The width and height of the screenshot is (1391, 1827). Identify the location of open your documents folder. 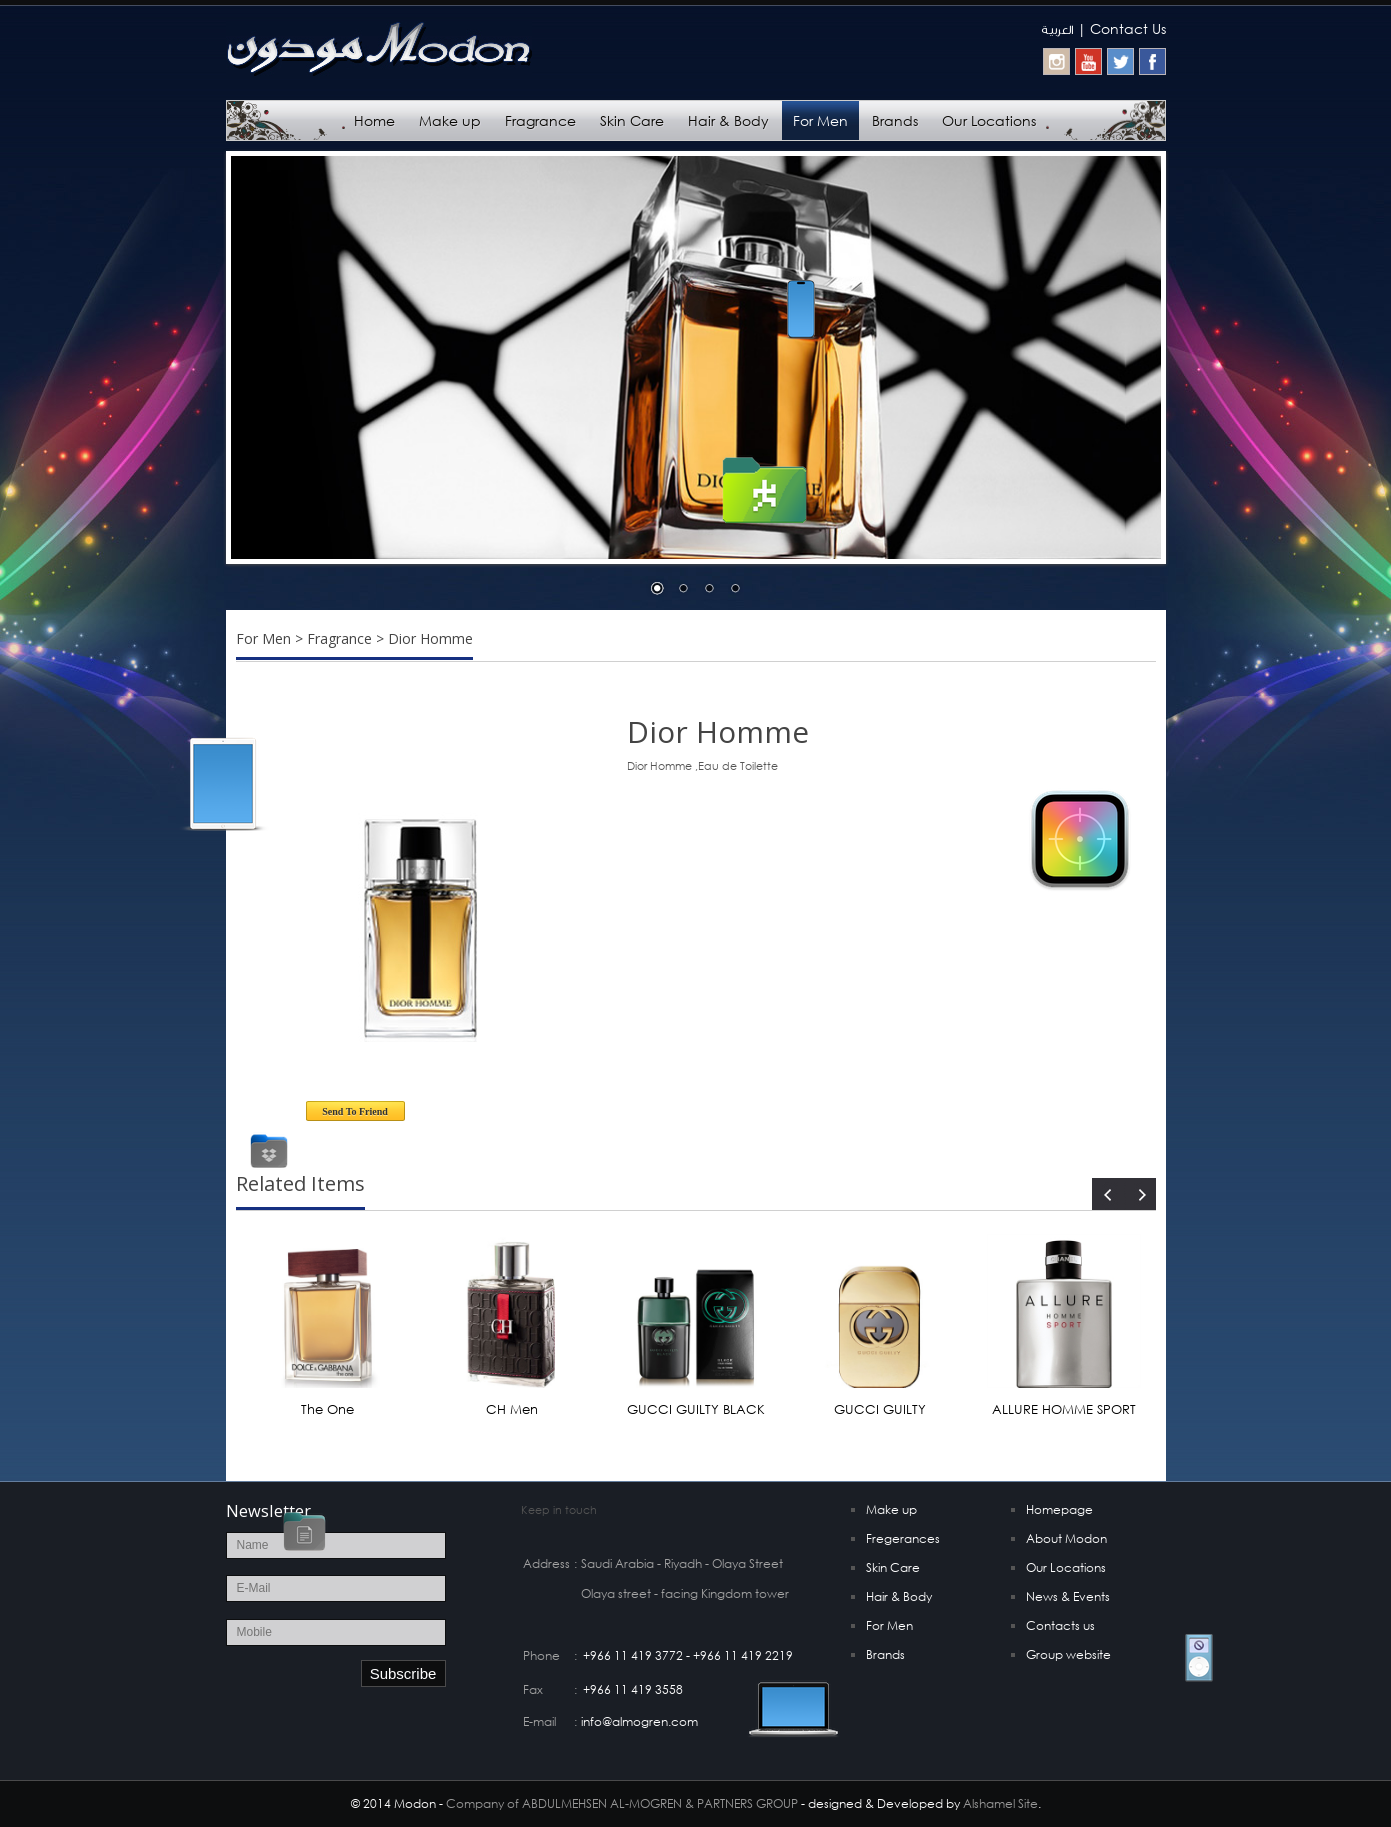
(304, 1531).